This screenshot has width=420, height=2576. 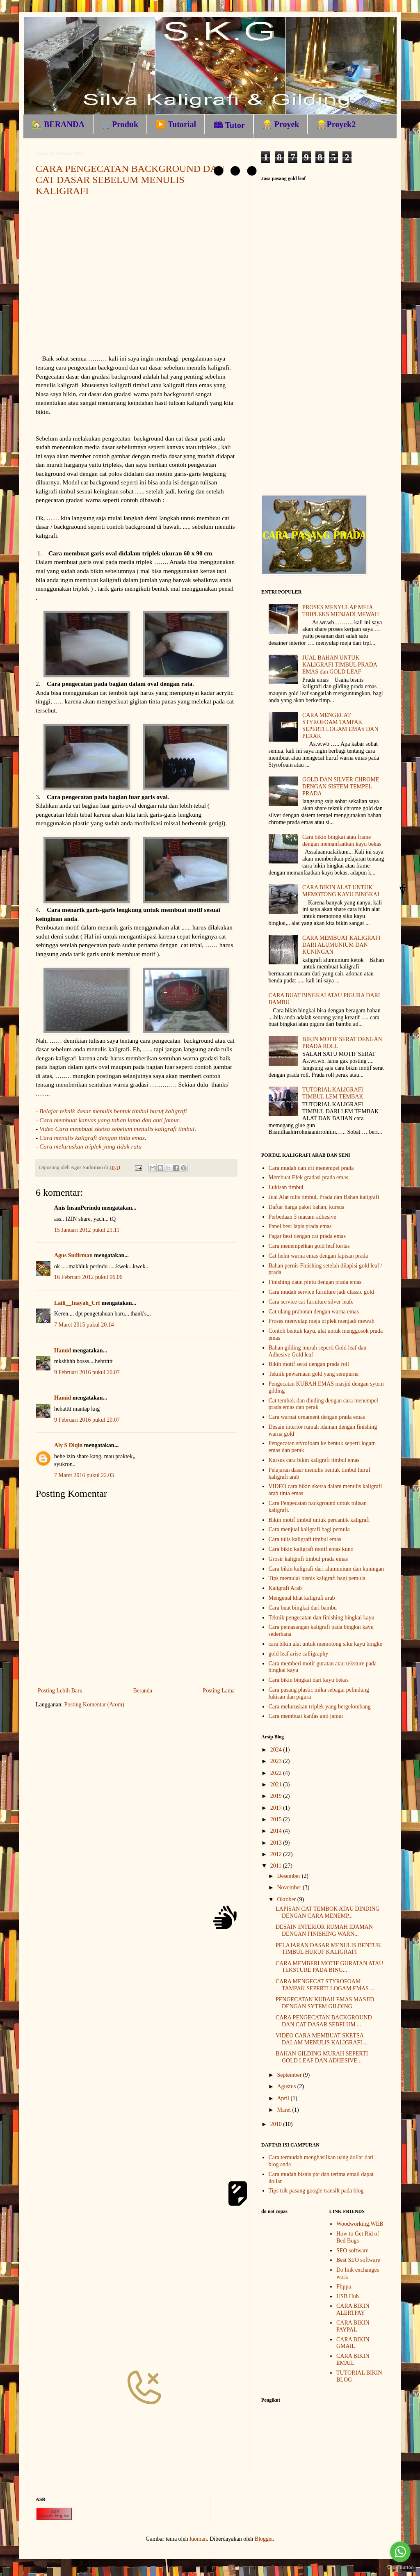 I want to click on view or access plastic sheet material, so click(x=237, y=2193).